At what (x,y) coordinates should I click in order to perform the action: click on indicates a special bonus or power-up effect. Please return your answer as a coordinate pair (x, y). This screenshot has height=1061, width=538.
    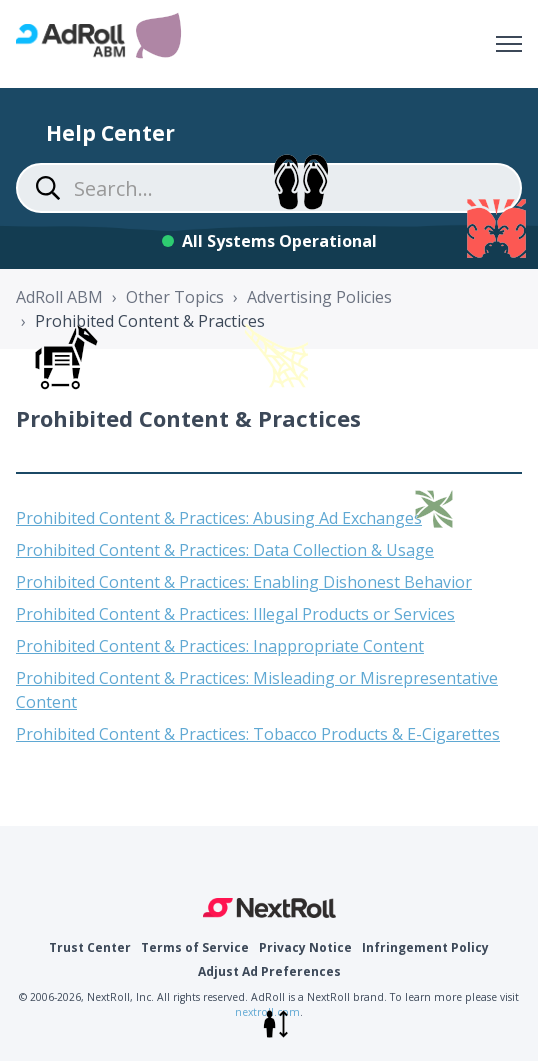
    Looking at the image, I should click on (434, 509).